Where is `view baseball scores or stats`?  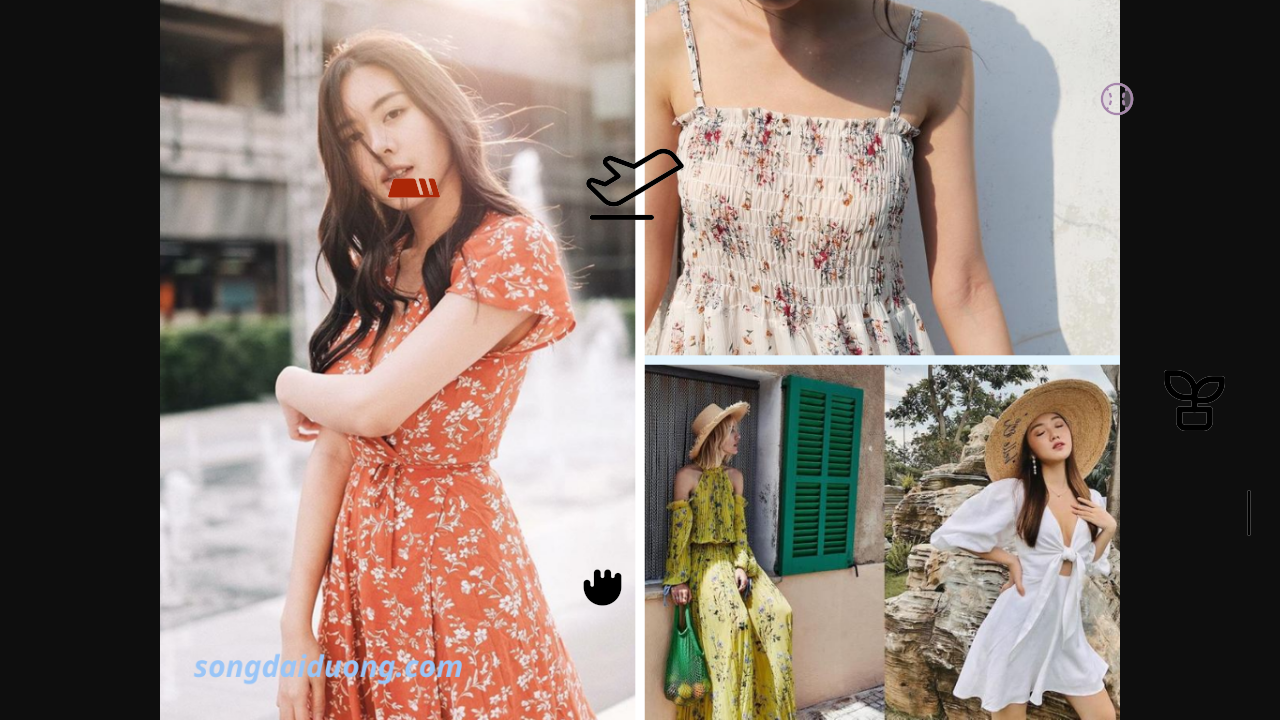
view baseball scores or stats is located at coordinates (1117, 99).